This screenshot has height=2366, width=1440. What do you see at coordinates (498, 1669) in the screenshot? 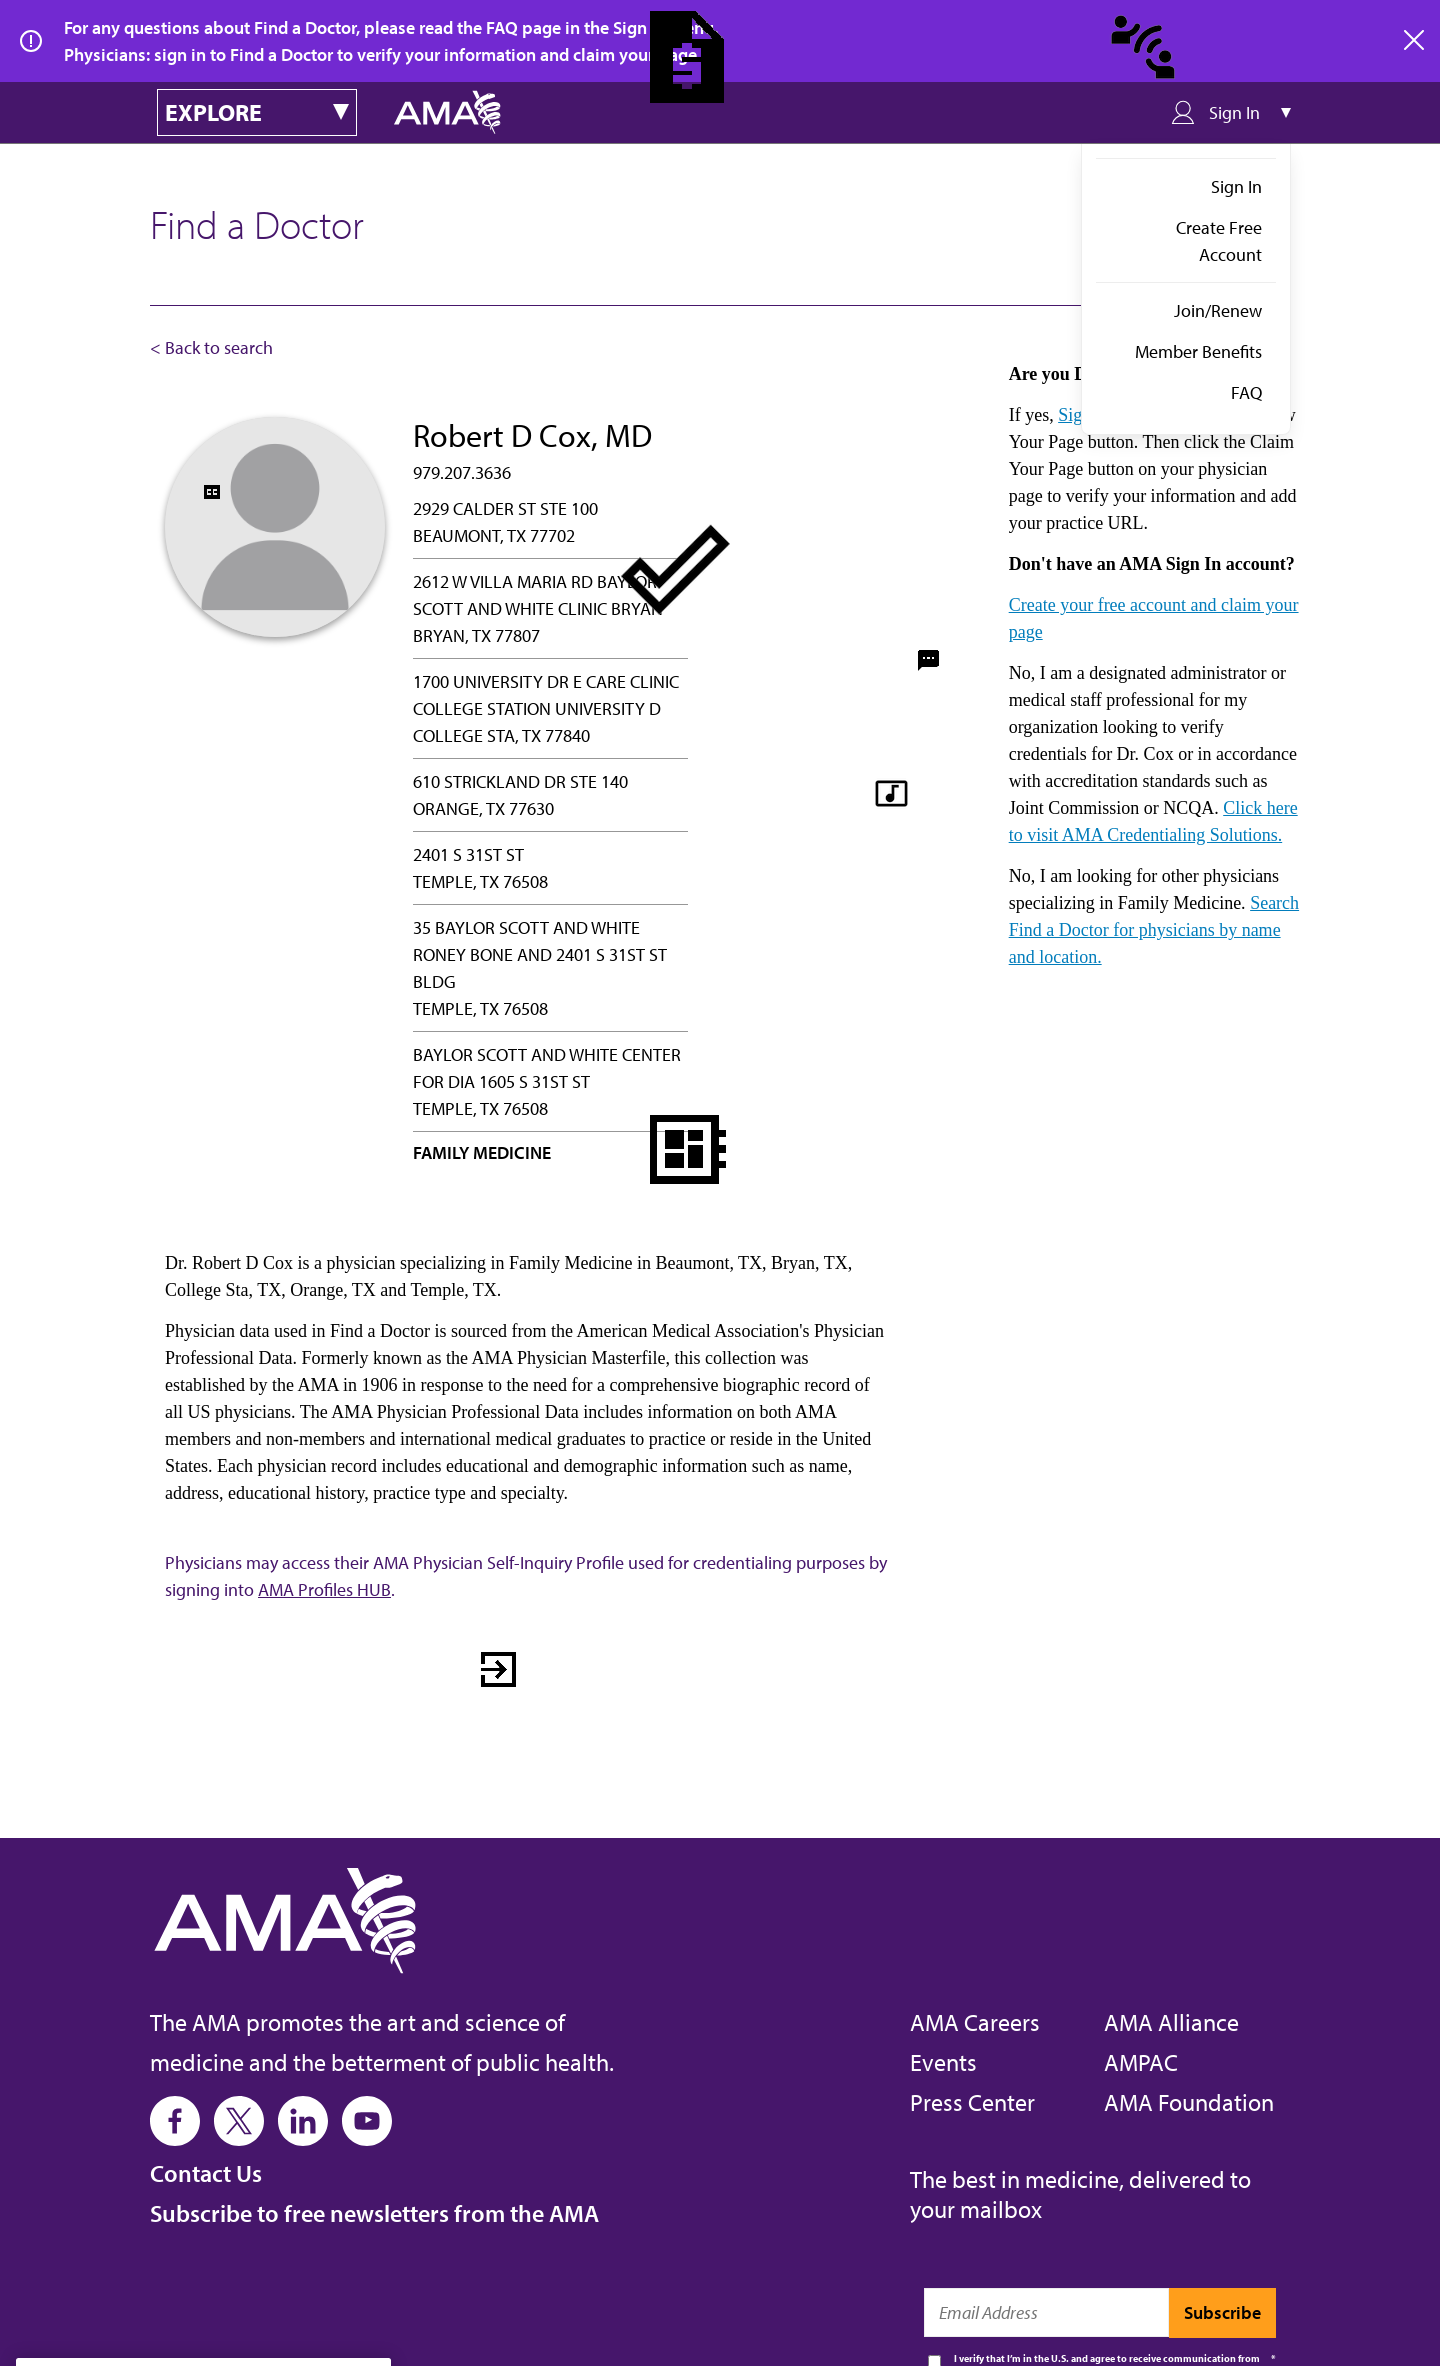
I see `log out of the current account` at bounding box center [498, 1669].